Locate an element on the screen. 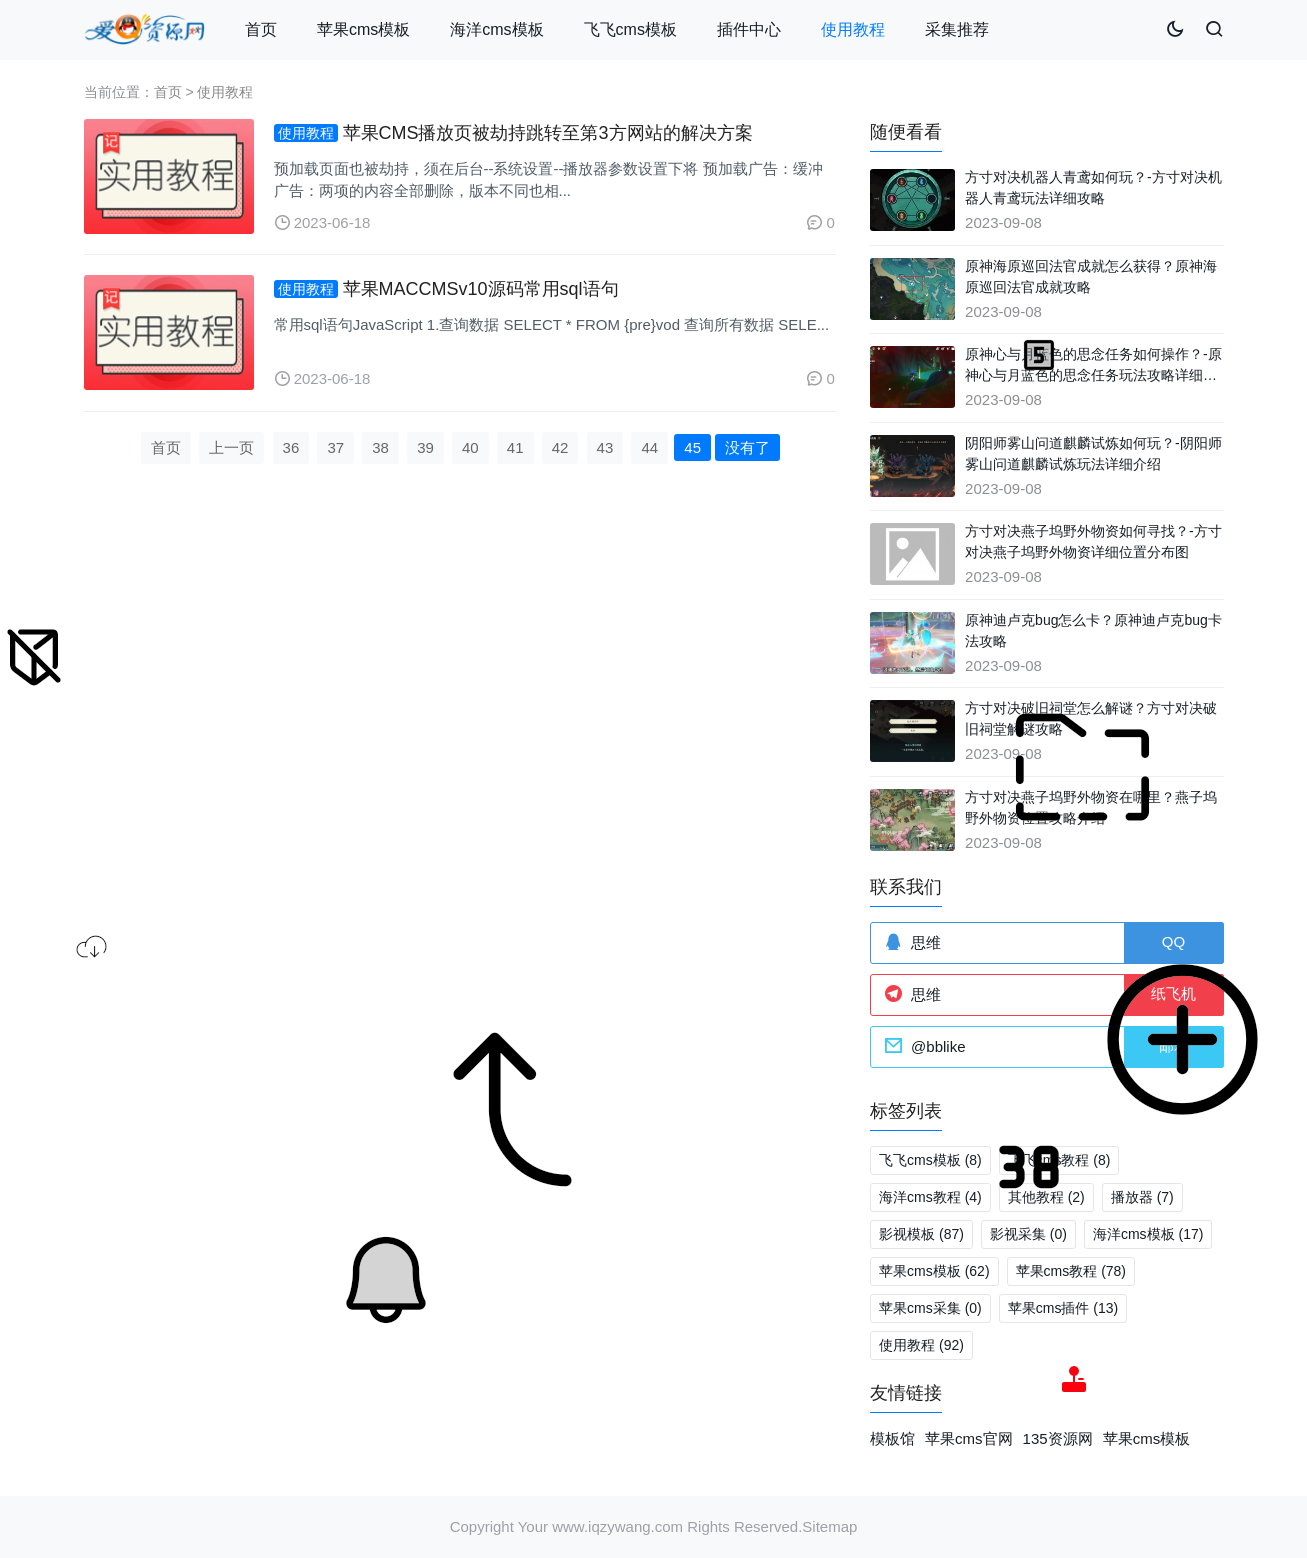  indicates step 5 in a multi-step process is located at coordinates (1039, 355).